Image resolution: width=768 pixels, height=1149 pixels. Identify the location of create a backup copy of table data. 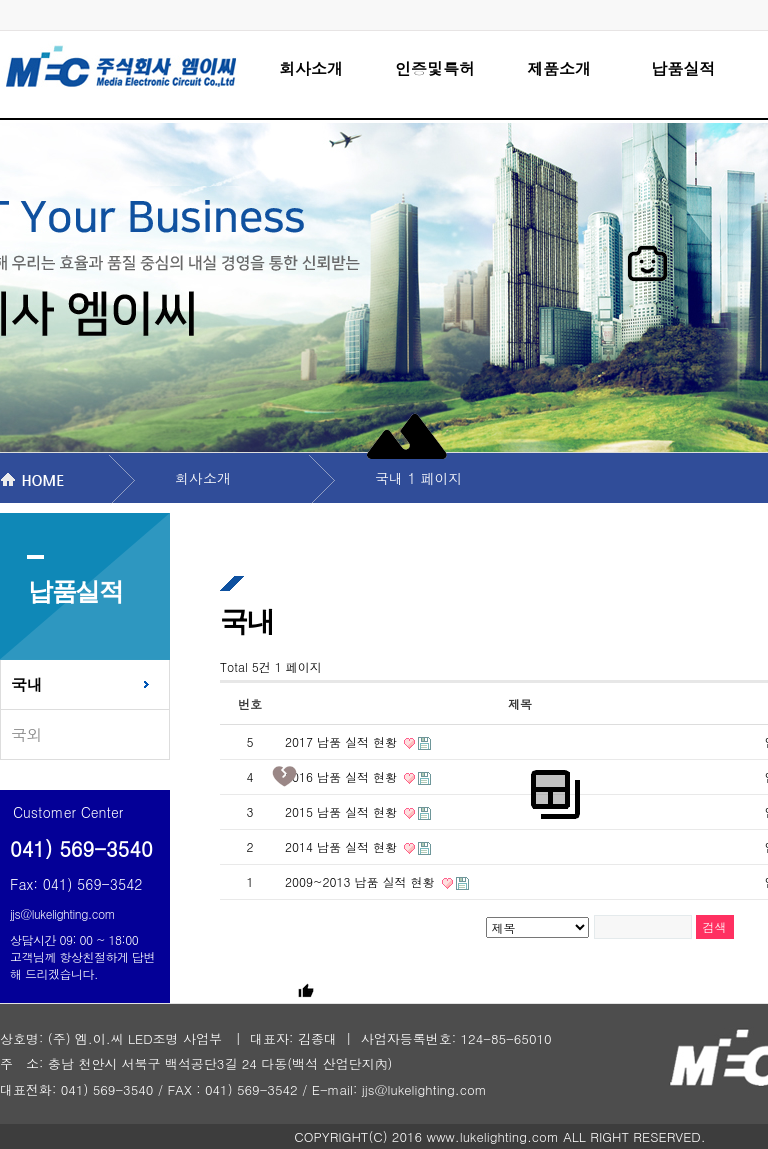
(555, 794).